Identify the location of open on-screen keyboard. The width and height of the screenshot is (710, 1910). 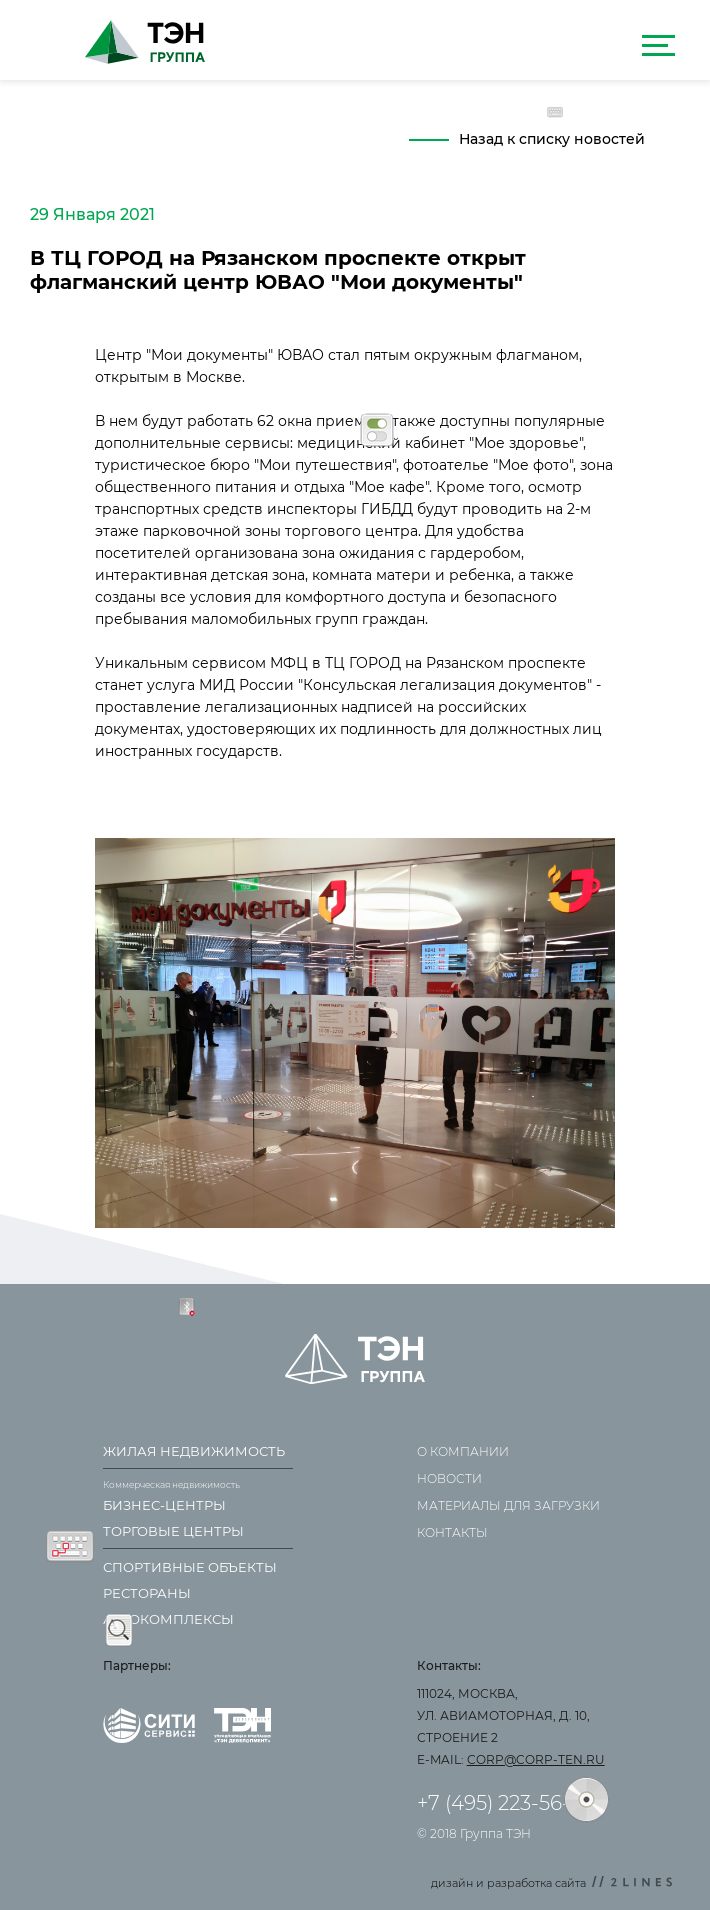
(555, 112).